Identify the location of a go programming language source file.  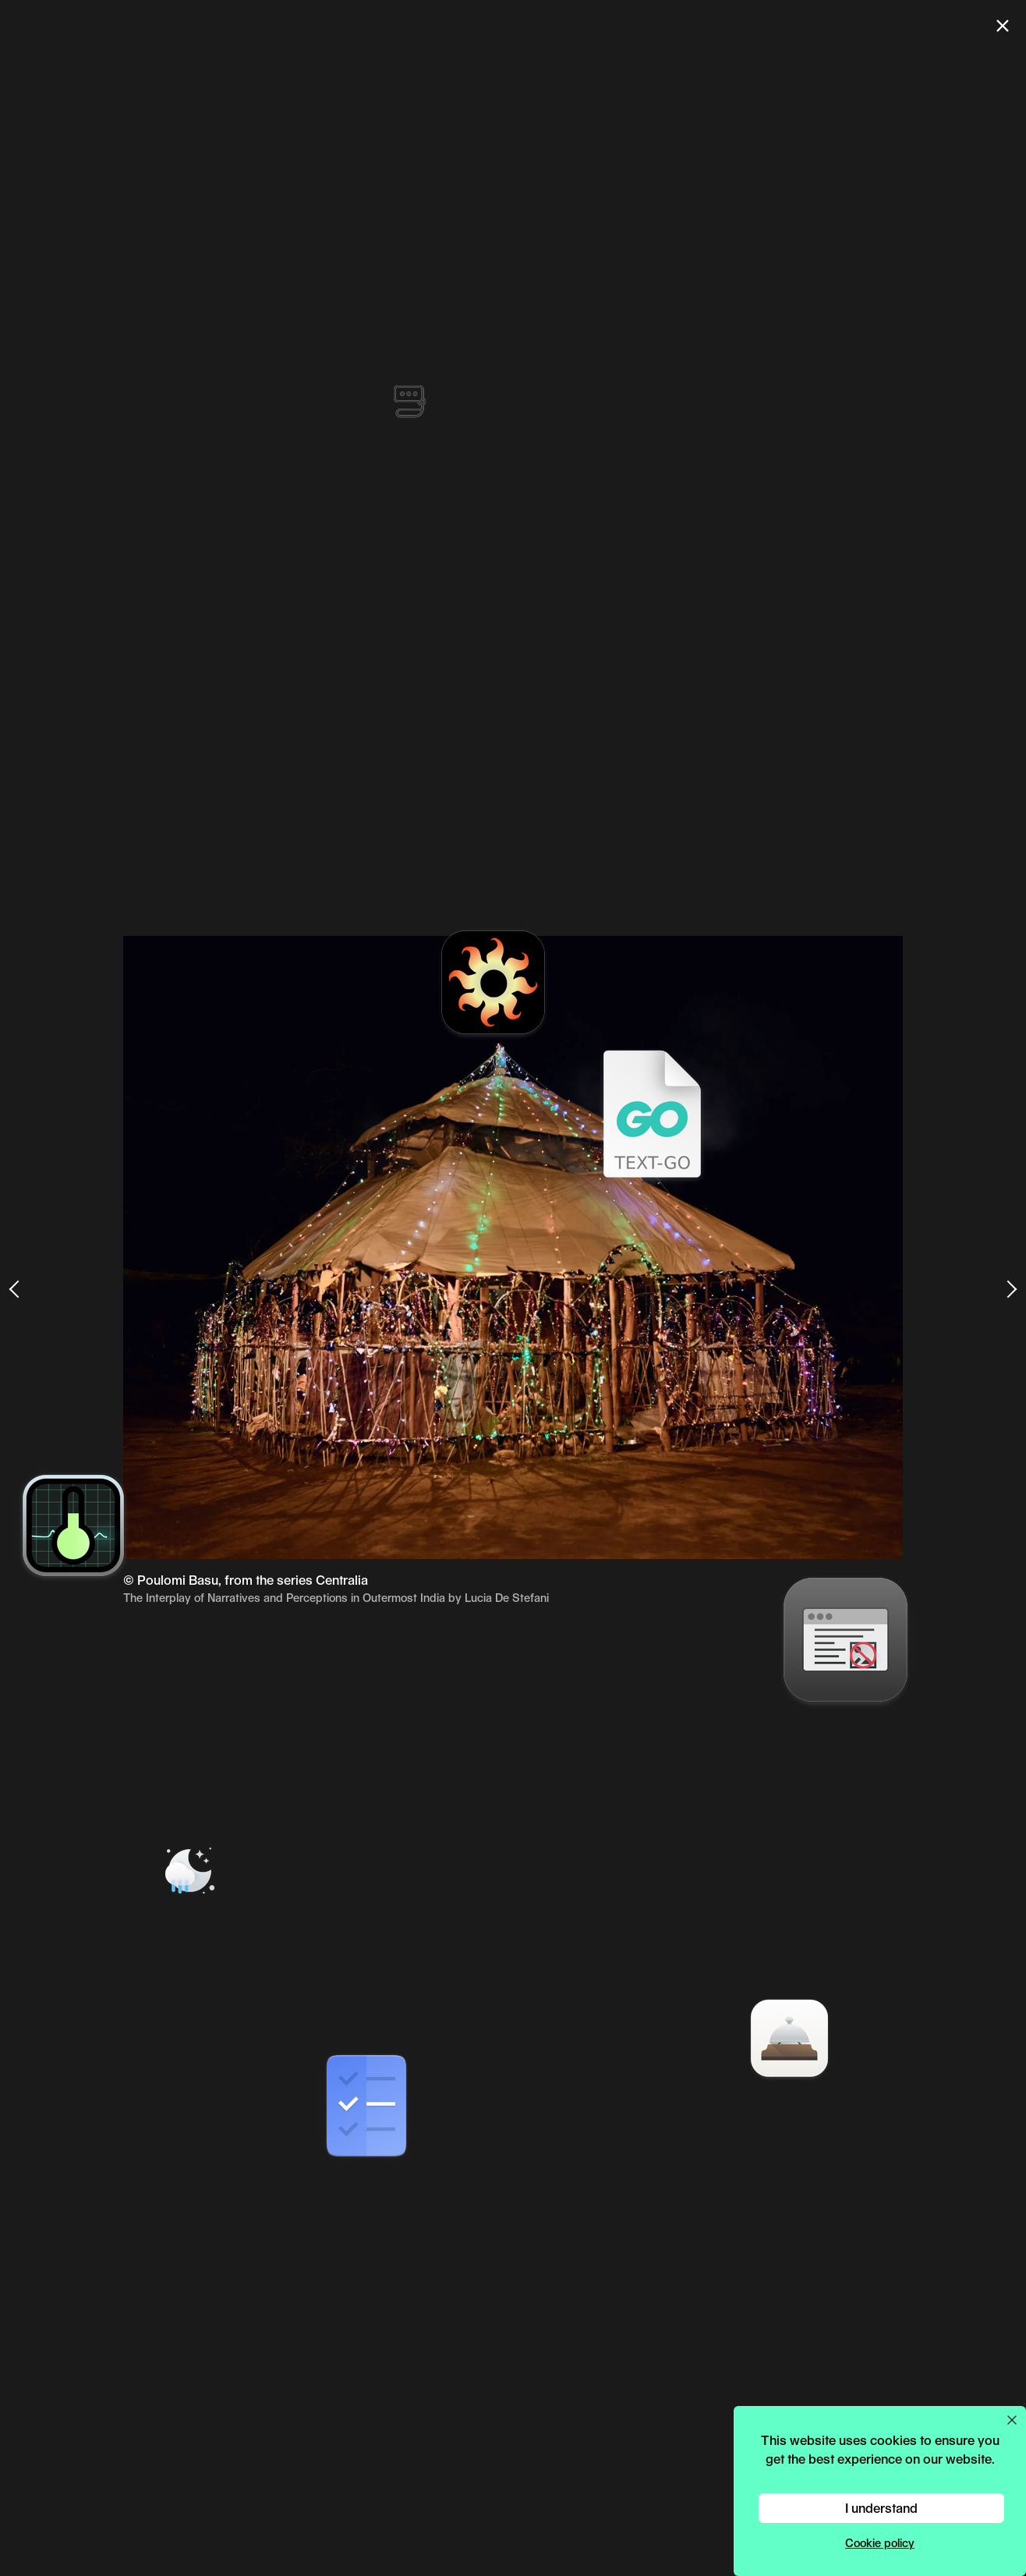
(652, 1116).